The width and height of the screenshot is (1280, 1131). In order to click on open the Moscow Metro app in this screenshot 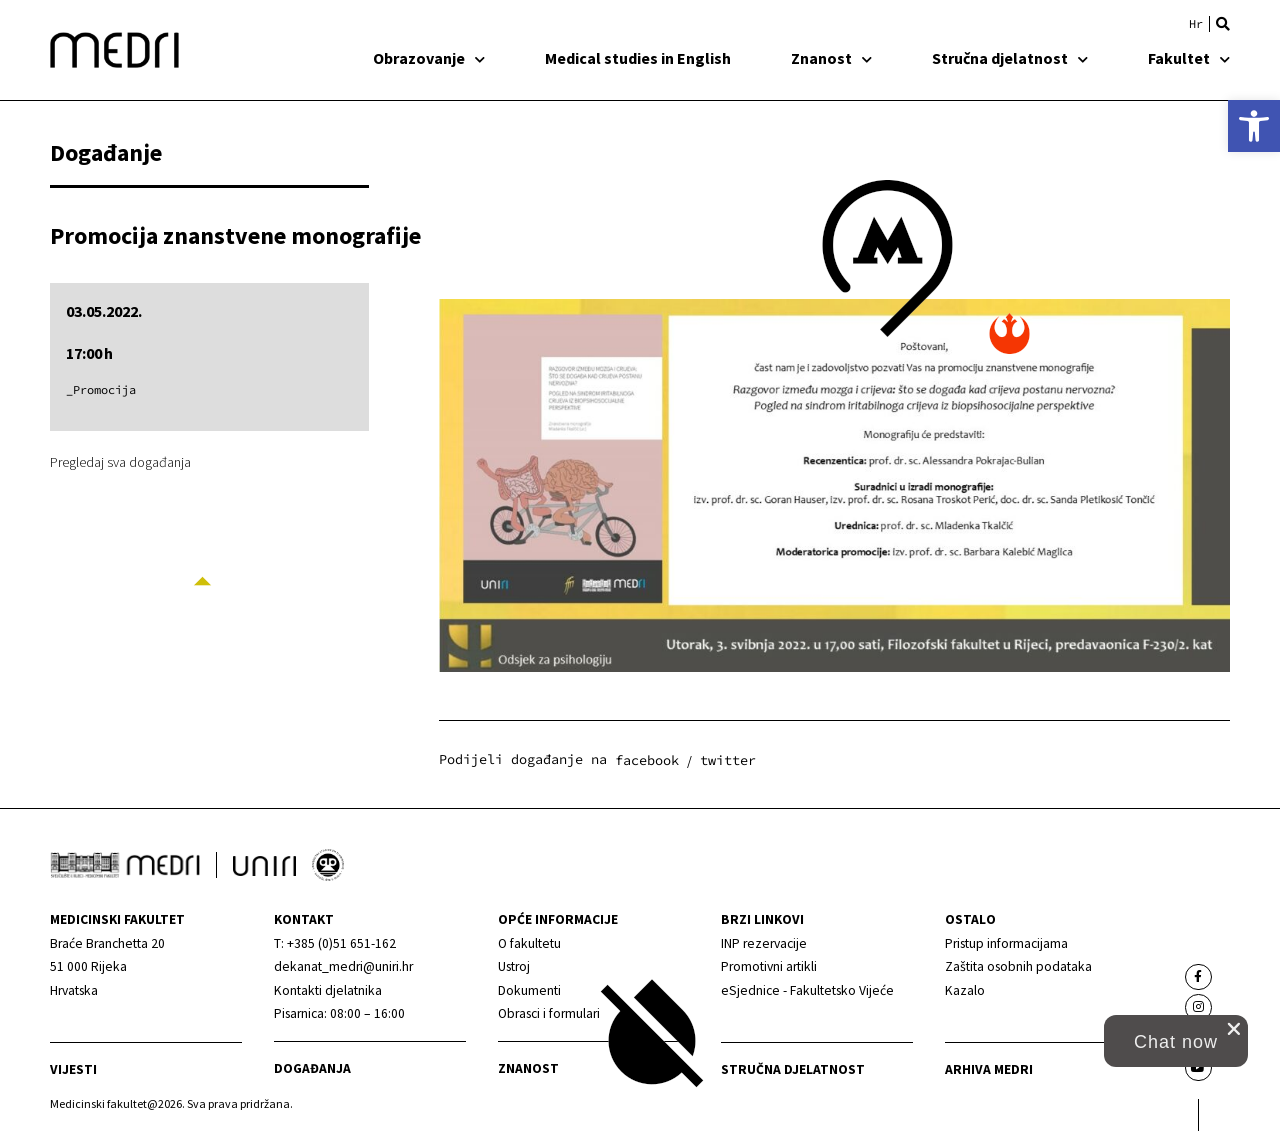, I will do `click(887, 258)`.